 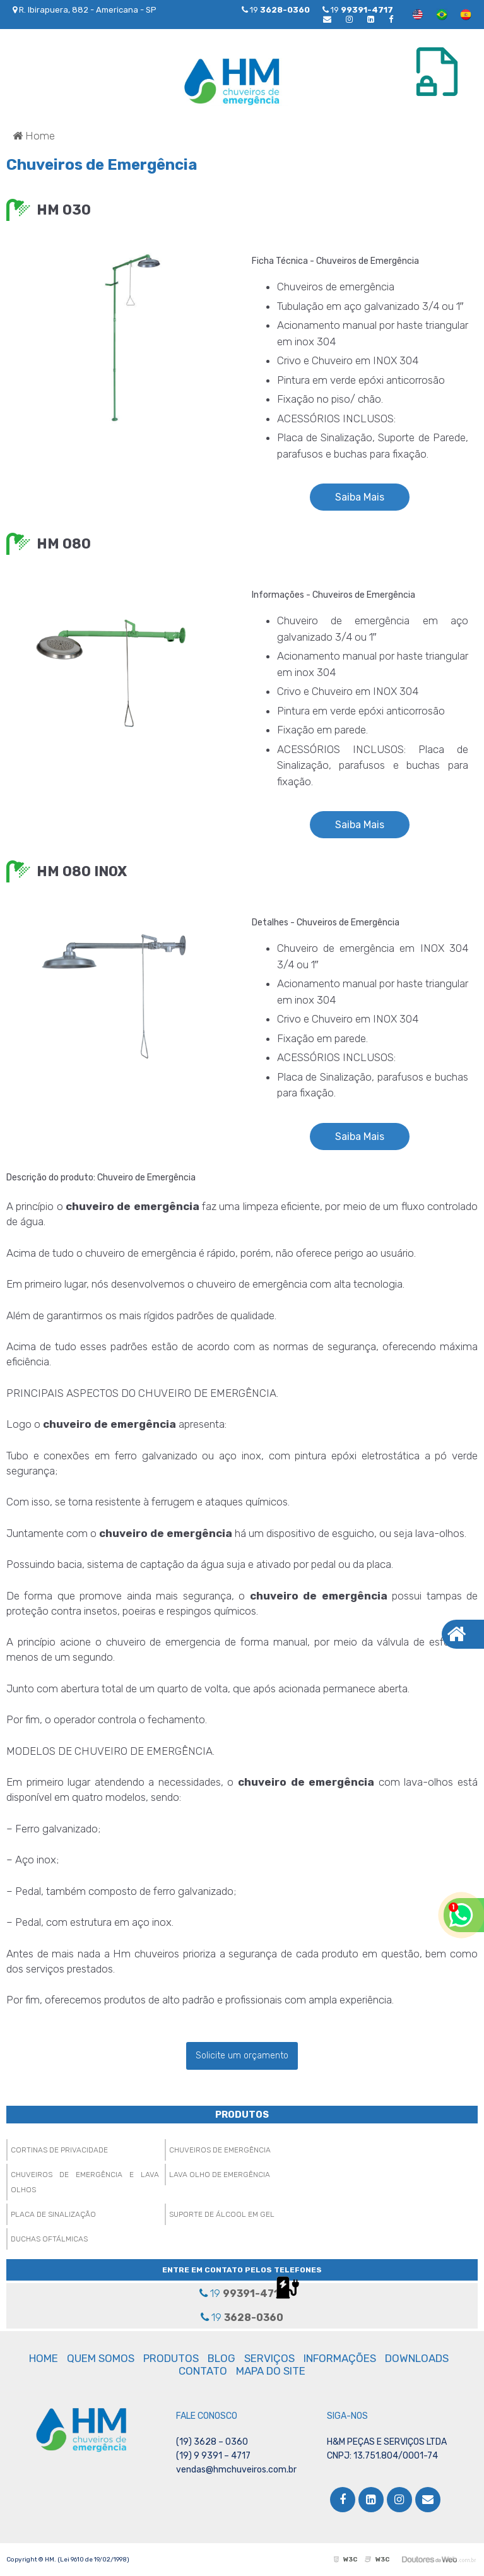 I want to click on find nearby electric vehicle charging stations, so click(x=286, y=2288).